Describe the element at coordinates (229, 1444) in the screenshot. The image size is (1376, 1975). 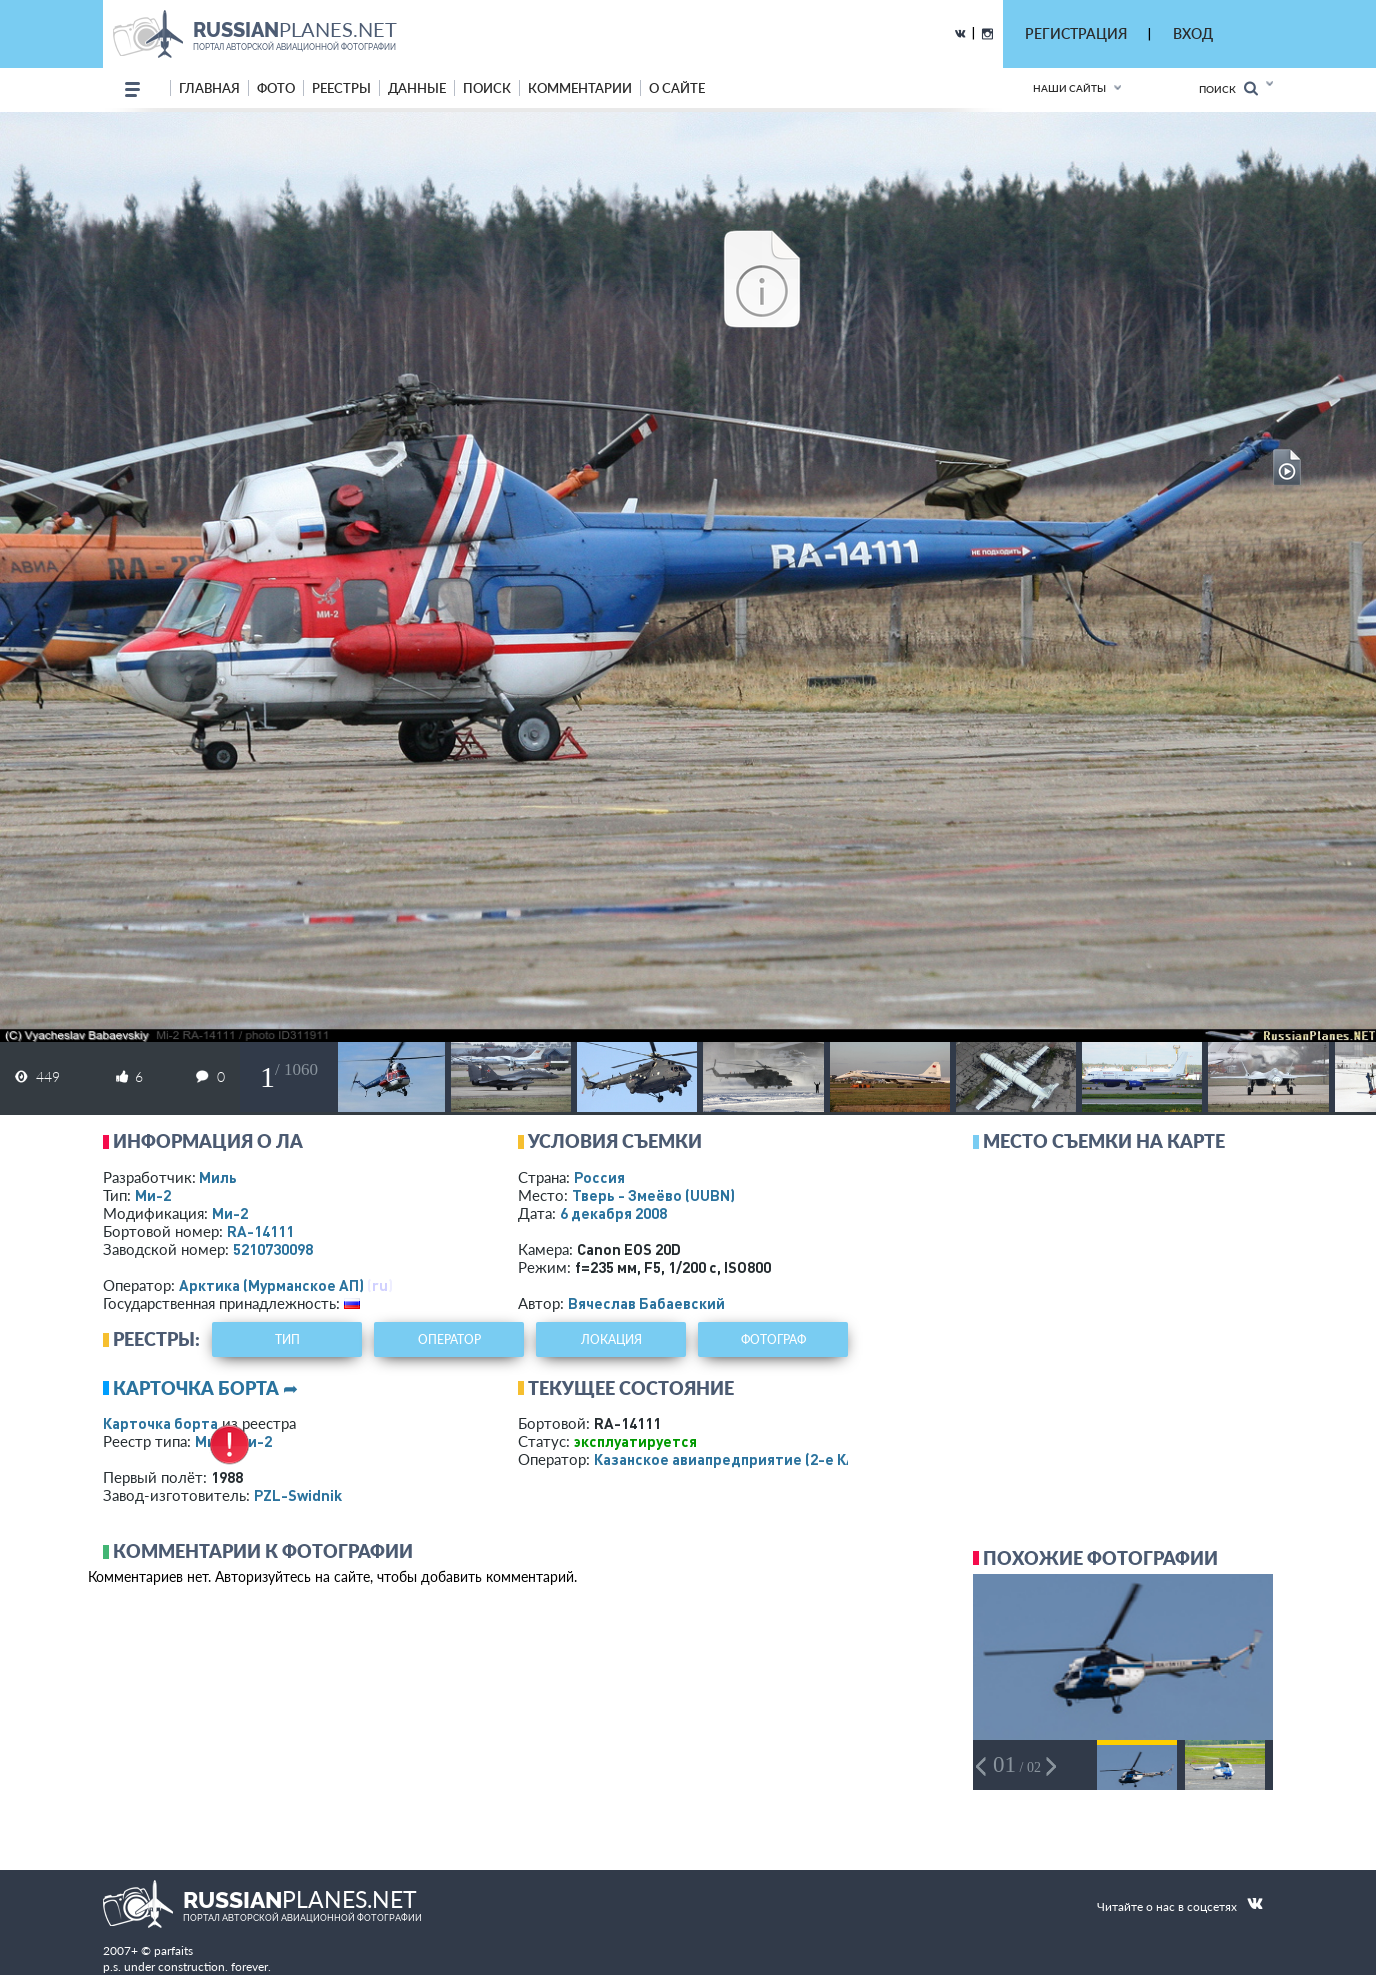
I see `indicates a warning or caution message` at that location.